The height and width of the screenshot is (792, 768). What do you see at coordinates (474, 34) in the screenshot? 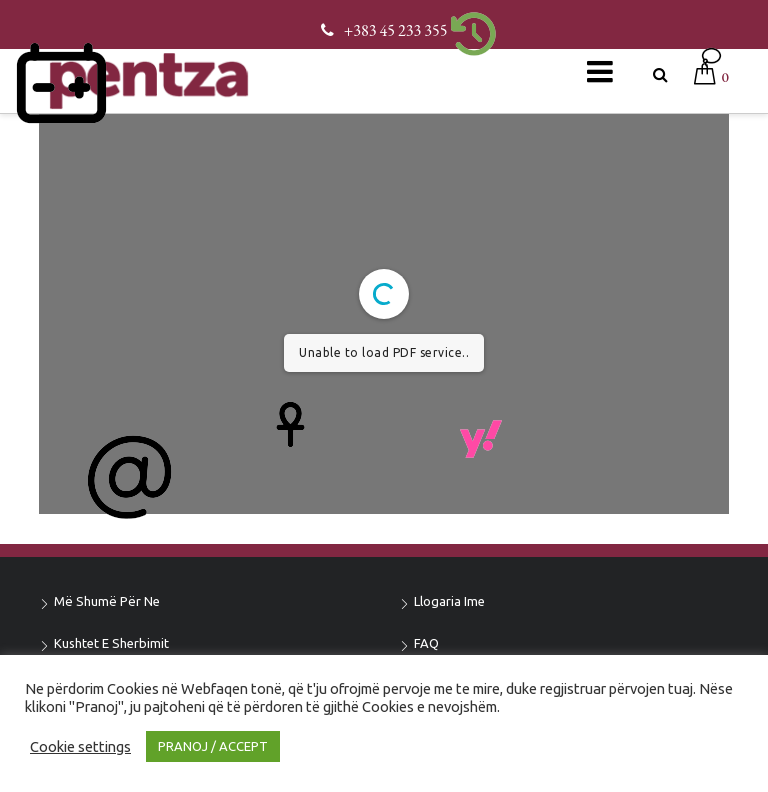
I see `view history or recent activity` at bounding box center [474, 34].